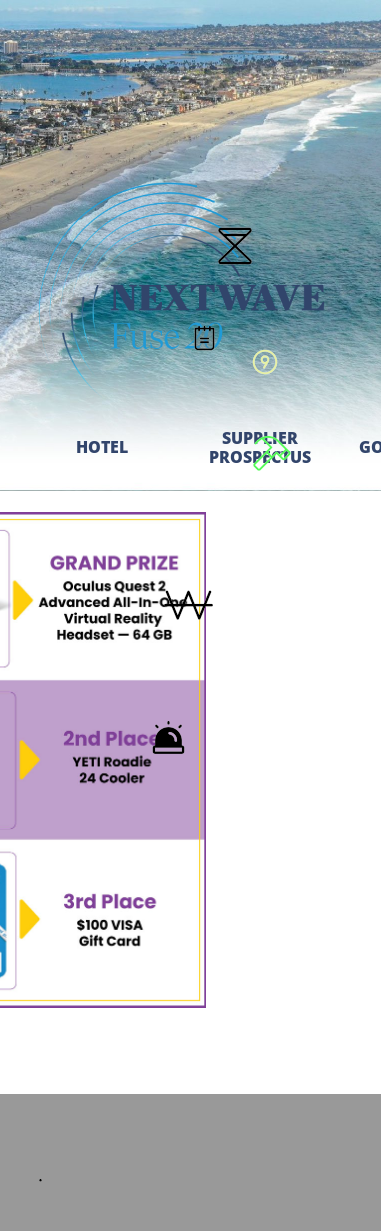 Image resolution: width=381 pixels, height=1231 pixels. I want to click on indicates an active alert or emergency notification, so click(168, 740).